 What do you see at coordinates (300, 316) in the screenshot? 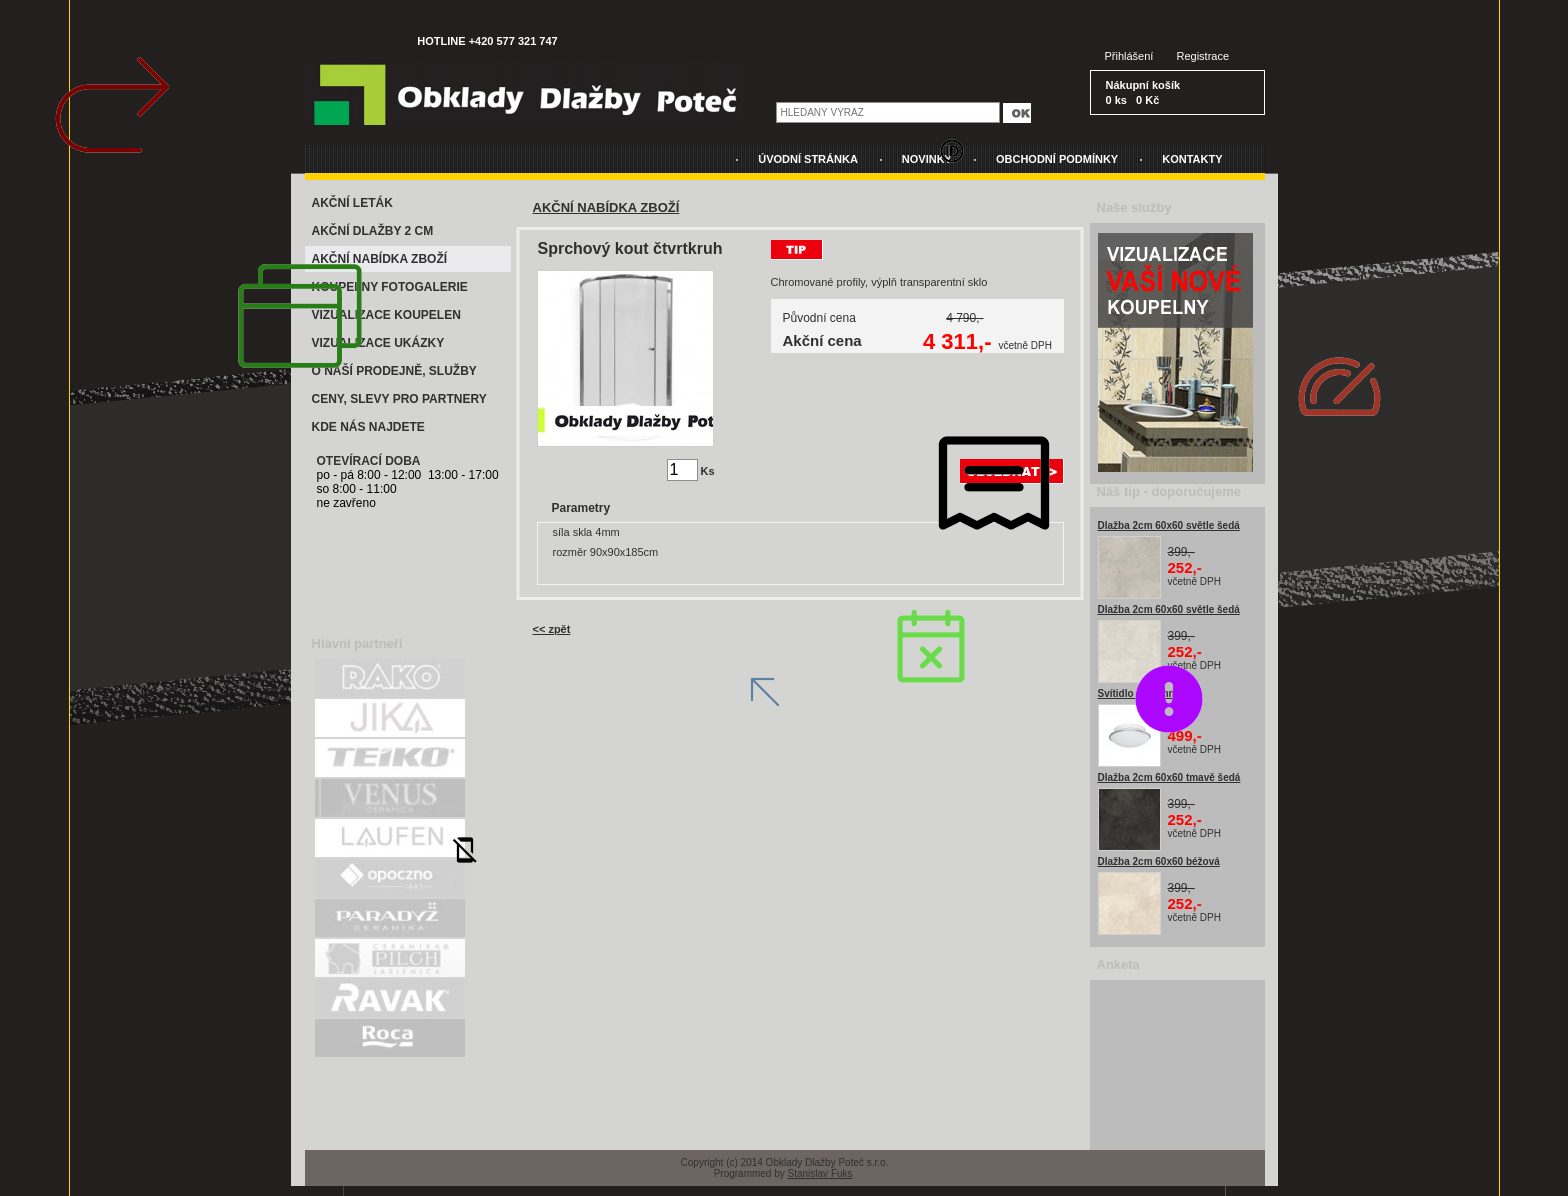
I see `view open browser windows` at bounding box center [300, 316].